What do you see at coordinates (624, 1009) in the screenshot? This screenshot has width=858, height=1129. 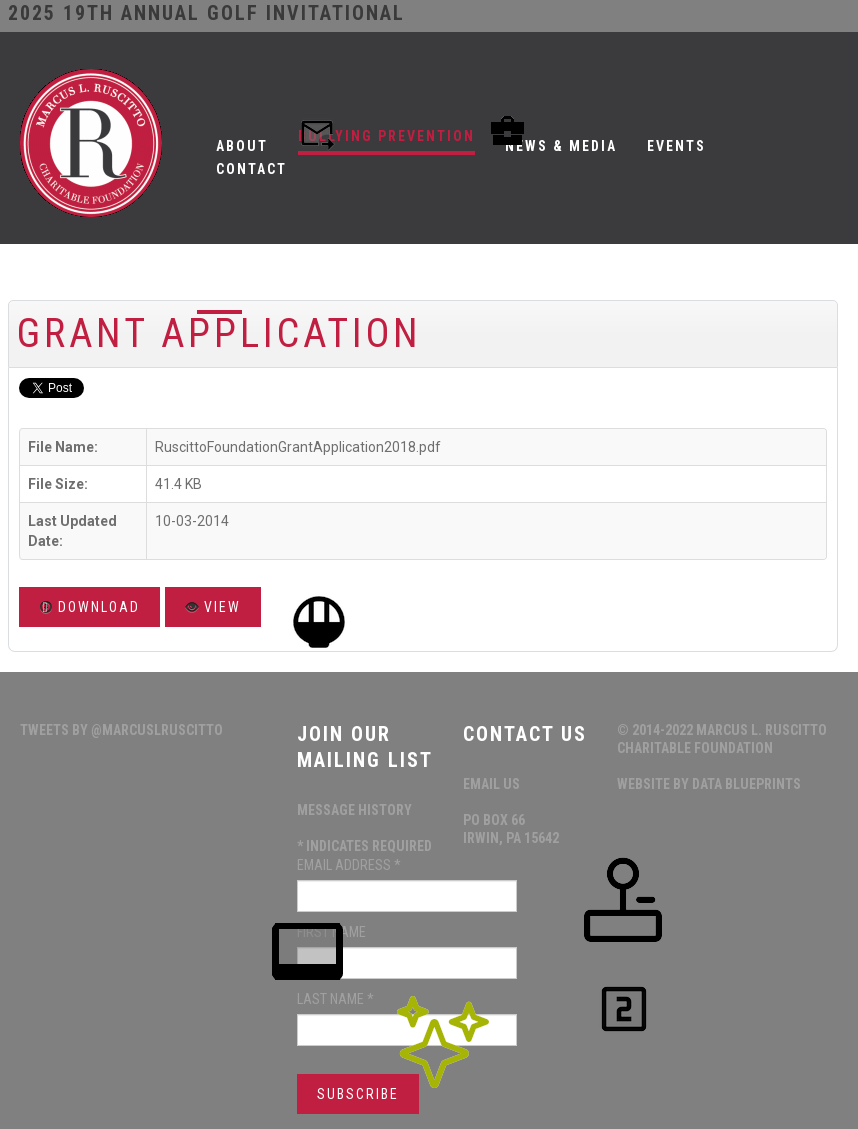 I see `indicates step two in a multi-step process` at bounding box center [624, 1009].